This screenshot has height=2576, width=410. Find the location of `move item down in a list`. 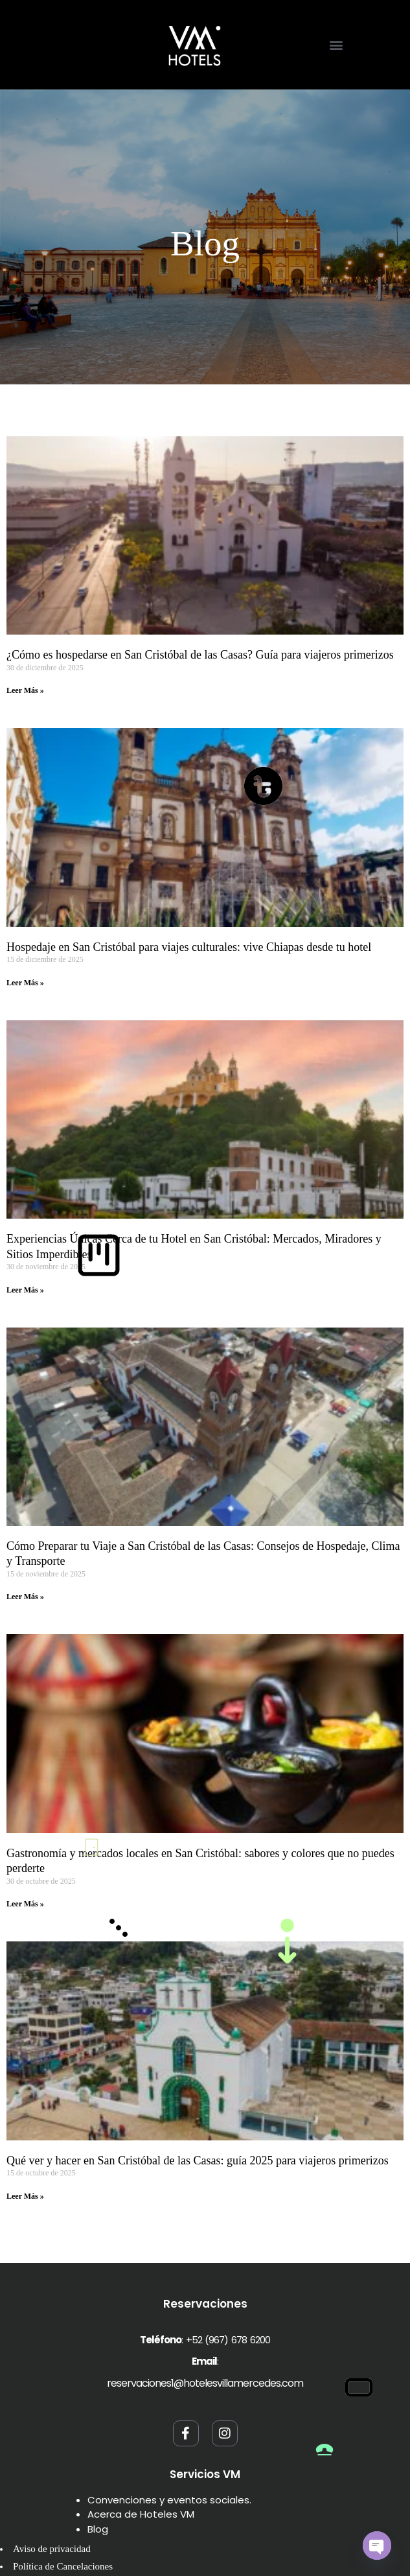

move item down in a list is located at coordinates (287, 1941).